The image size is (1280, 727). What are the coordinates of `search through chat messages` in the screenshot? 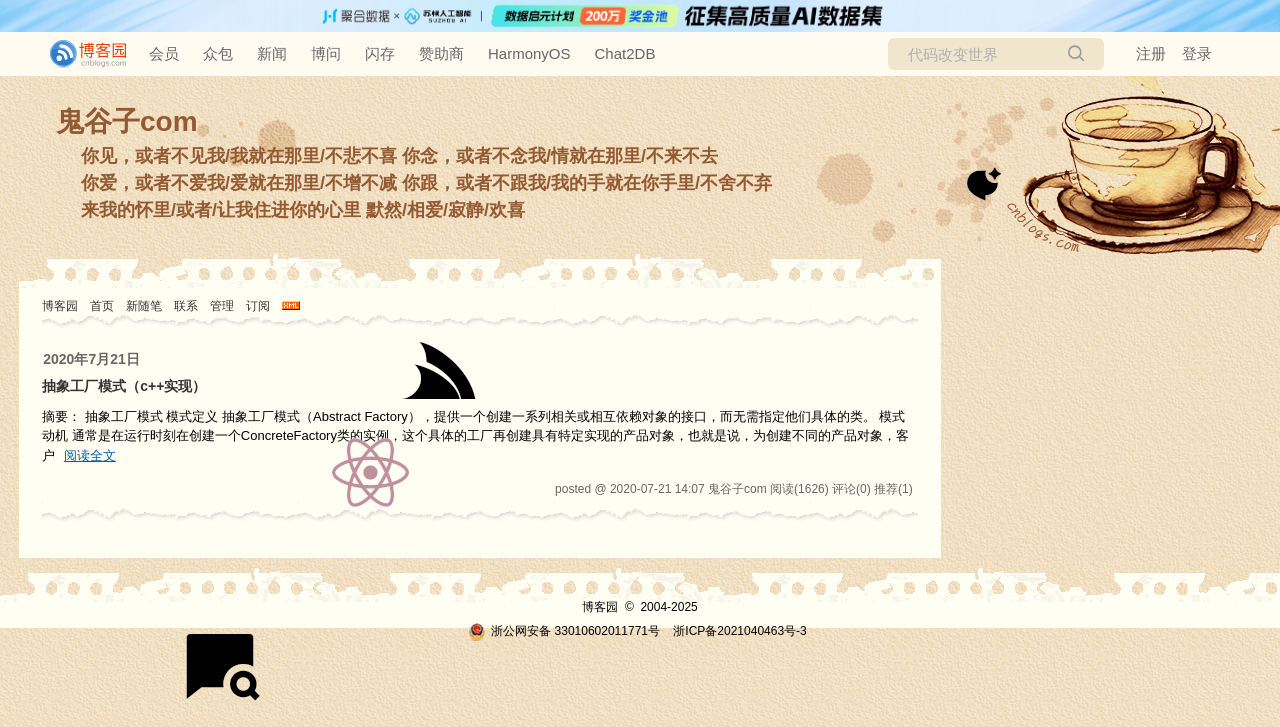 It's located at (220, 664).